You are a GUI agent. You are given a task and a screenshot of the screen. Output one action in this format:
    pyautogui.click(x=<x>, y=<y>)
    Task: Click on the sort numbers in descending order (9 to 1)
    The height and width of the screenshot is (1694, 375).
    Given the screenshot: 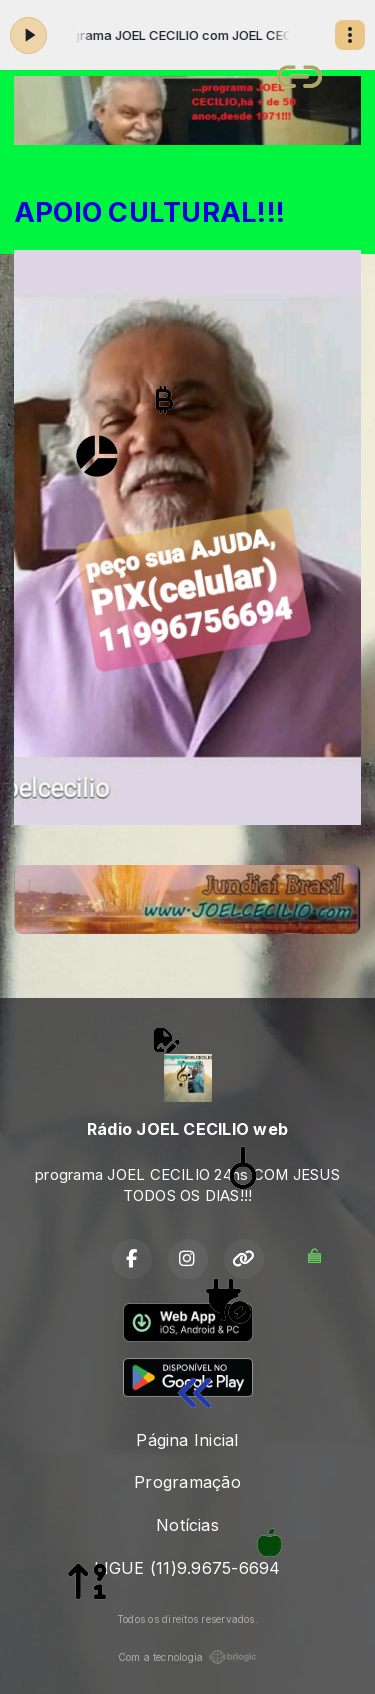 What is the action you would take?
    pyautogui.click(x=88, y=1581)
    